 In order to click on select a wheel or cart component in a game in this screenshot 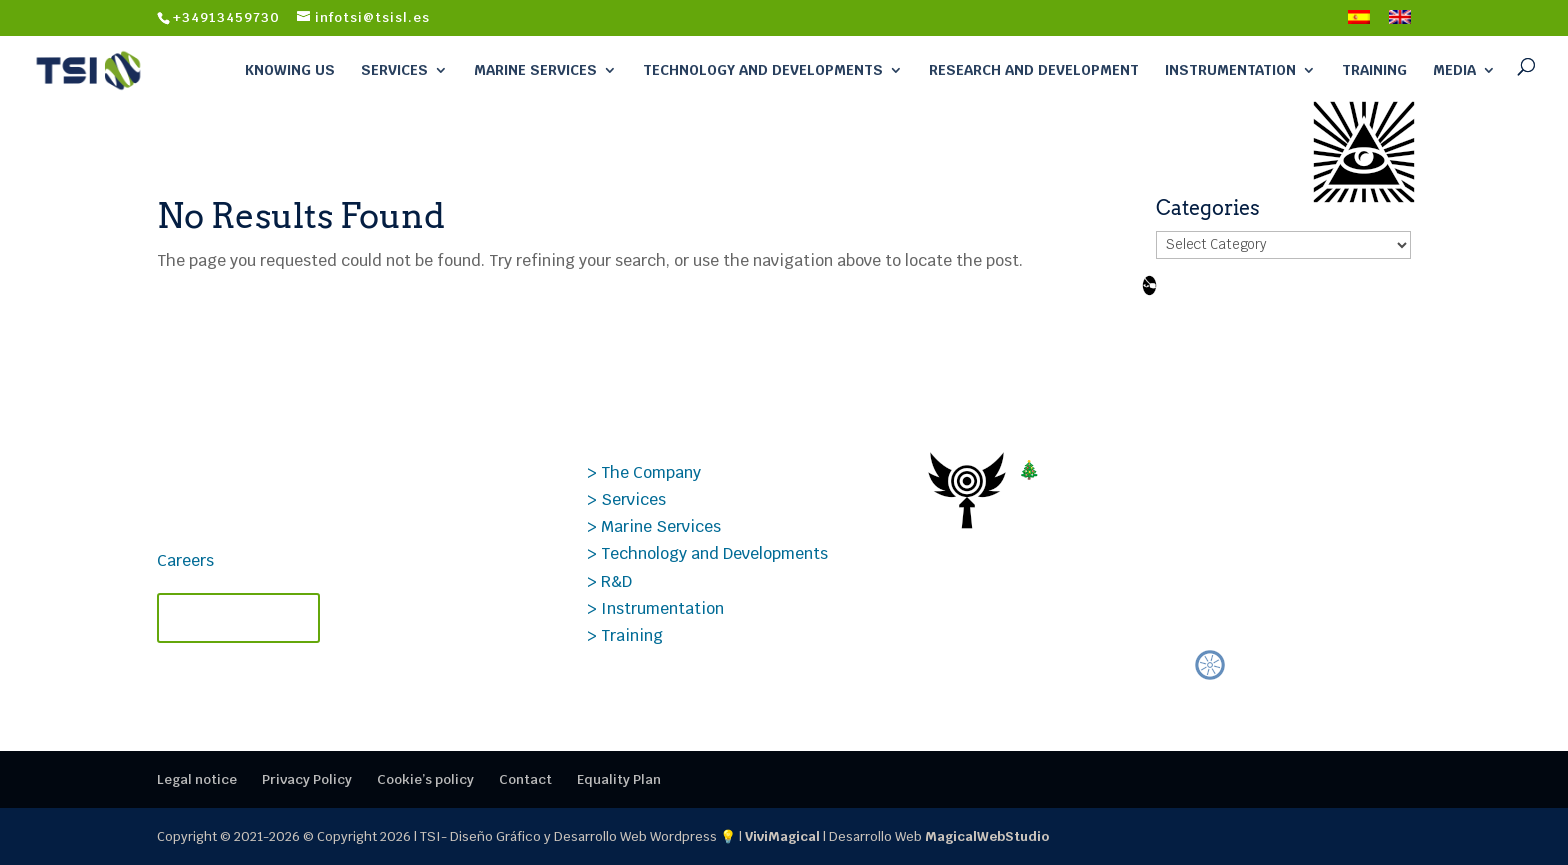, I will do `click(1210, 665)`.